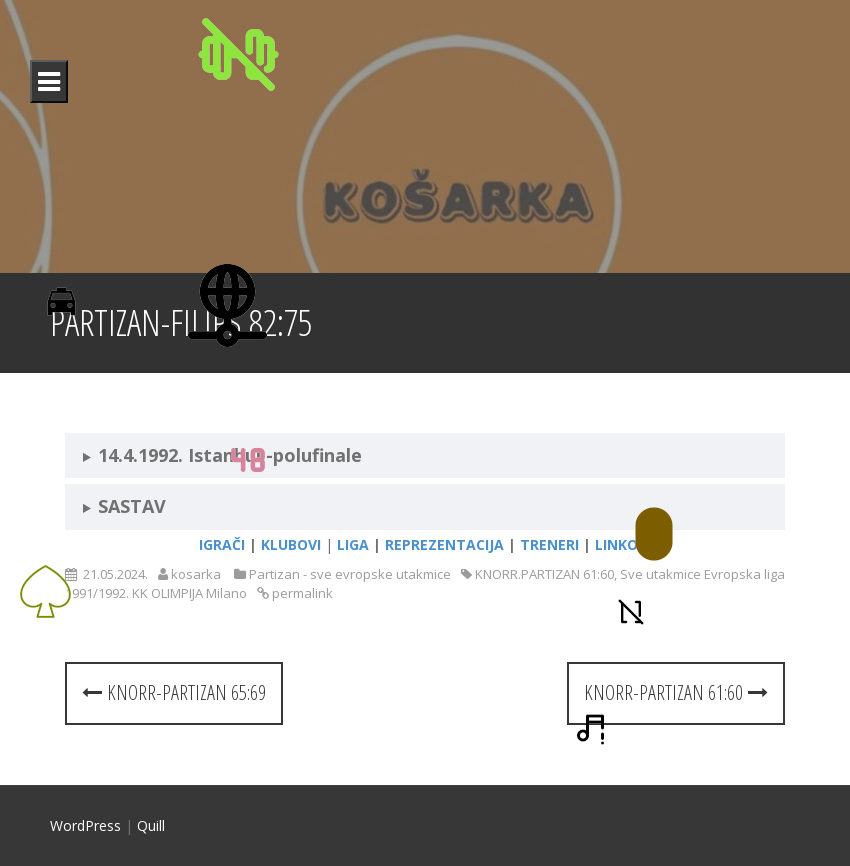 The image size is (850, 866). Describe the element at coordinates (592, 728) in the screenshot. I see `music playback error or issue` at that location.